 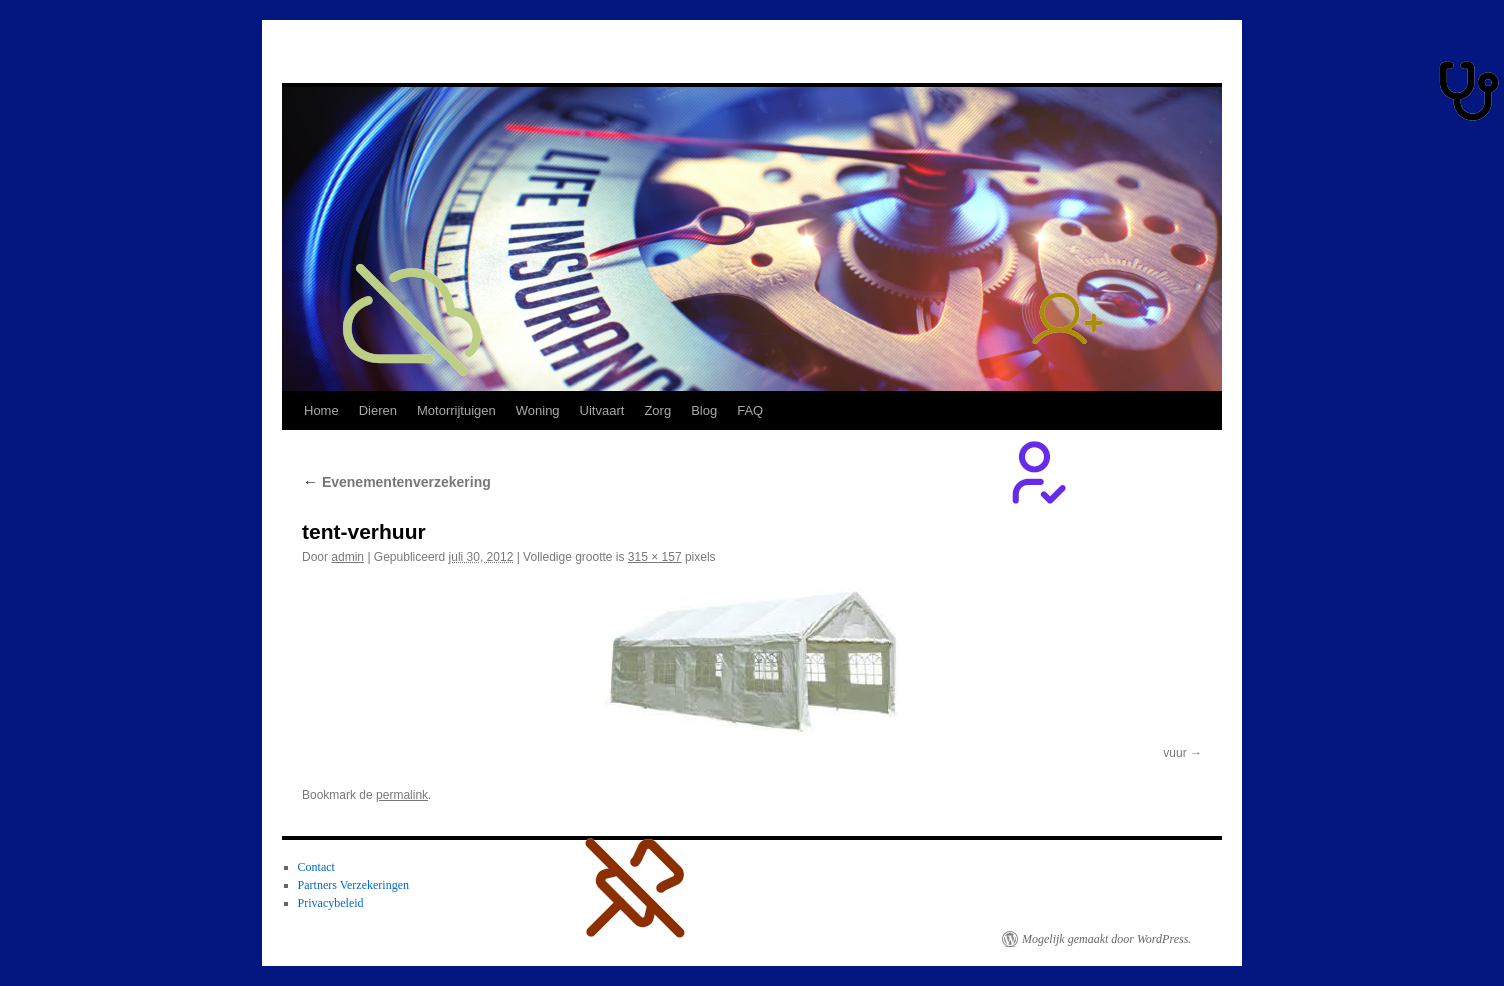 What do you see at coordinates (1065, 320) in the screenshot?
I see `add a new contact or friend` at bounding box center [1065, 320].